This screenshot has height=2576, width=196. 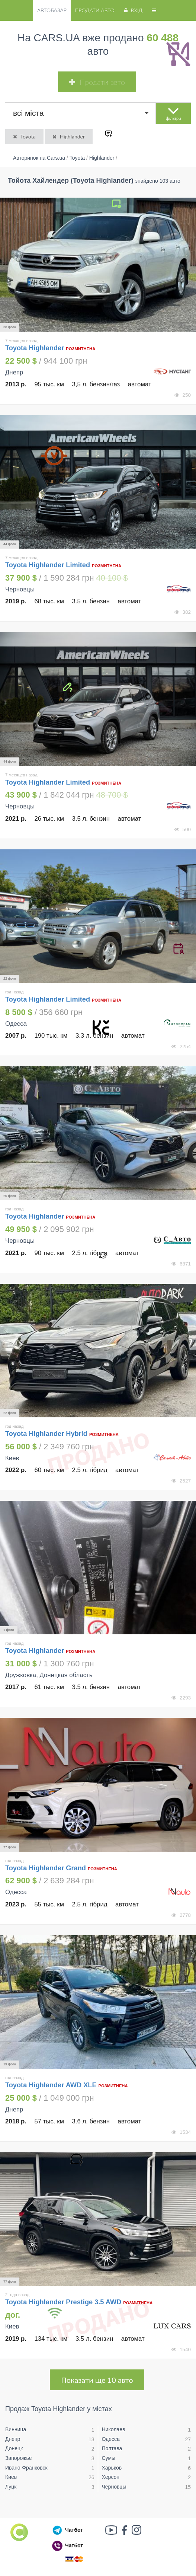 What do you see at coordinates (76, 2159) in the screenshot?
I see `access help or FAQ chat` at bounding box center [76, 2159].